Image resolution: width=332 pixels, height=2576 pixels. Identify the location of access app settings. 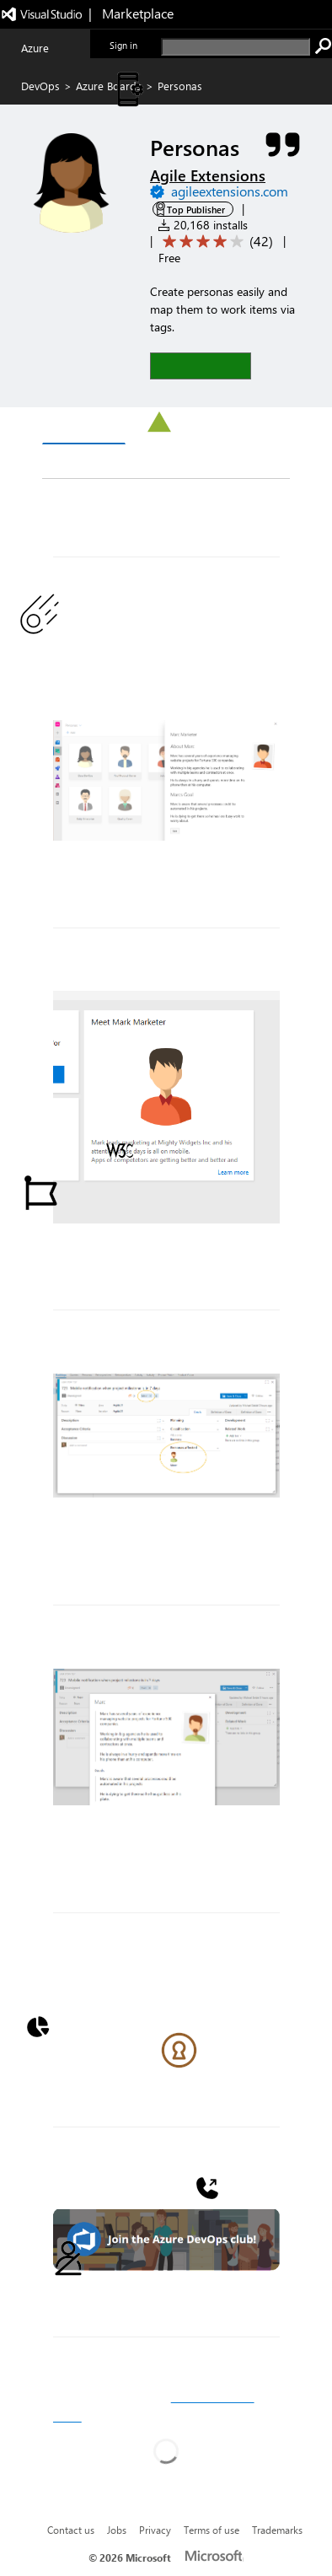
(128, 89).